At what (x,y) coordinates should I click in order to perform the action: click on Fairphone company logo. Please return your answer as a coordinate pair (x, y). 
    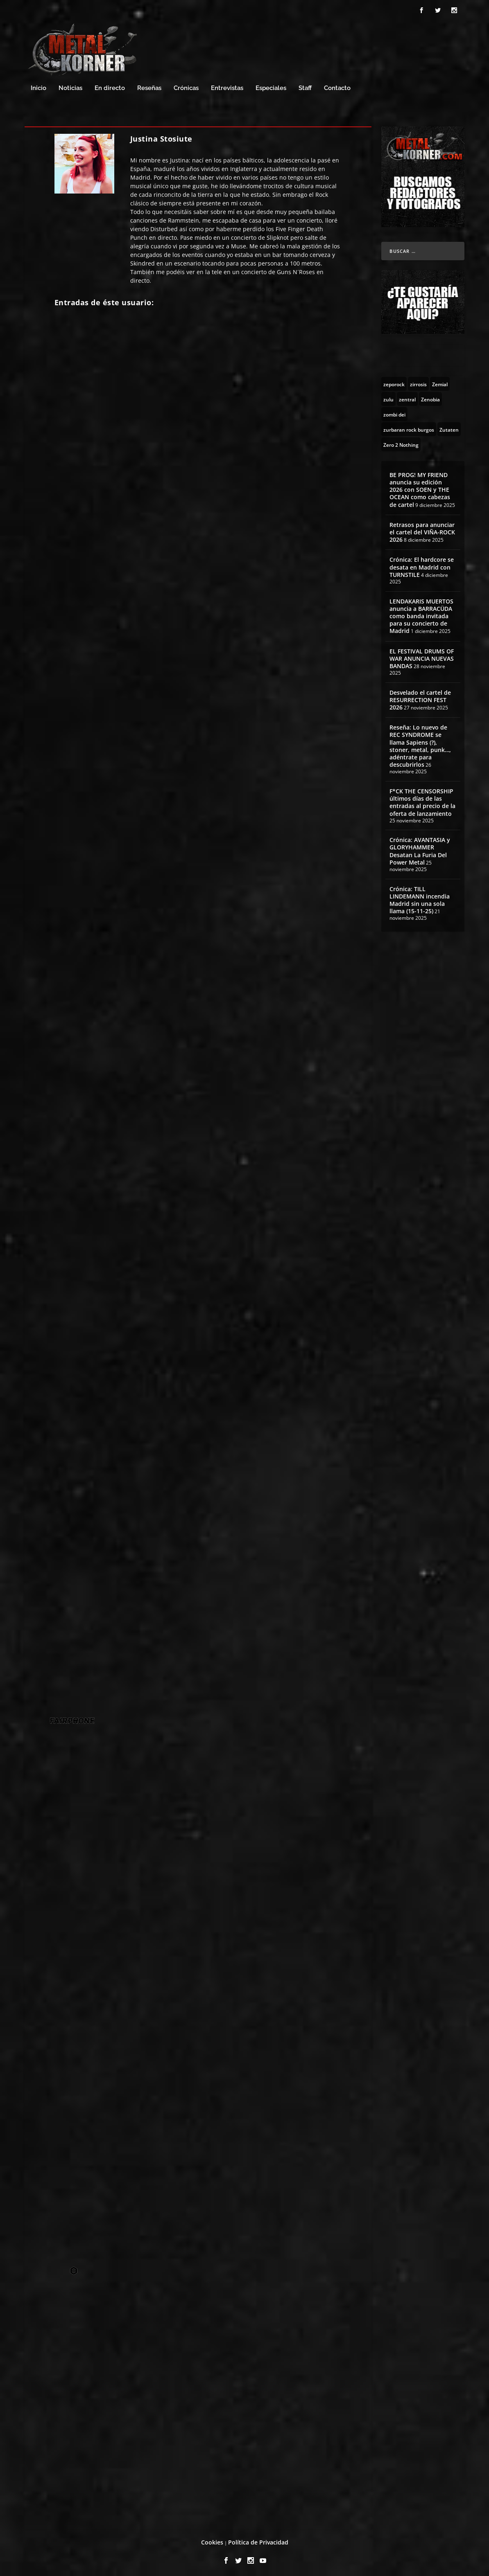
    Looking at the image, I should click on (72, 1720).